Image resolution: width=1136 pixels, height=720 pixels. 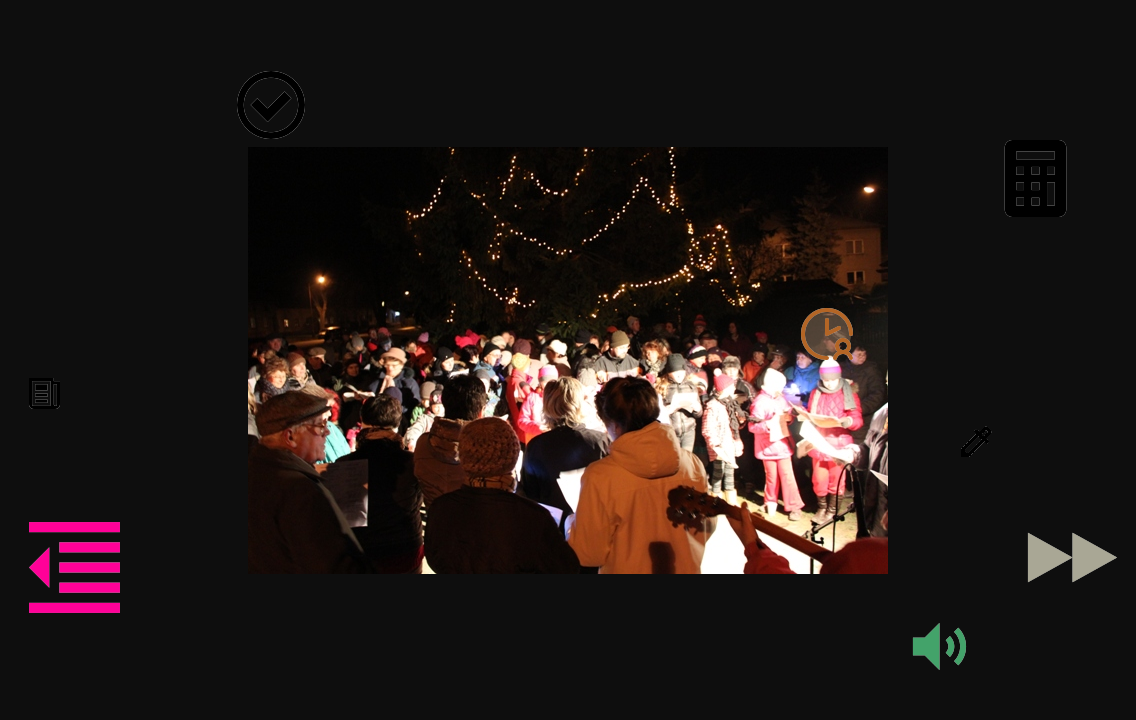 What do you see at coordinates (976, 441) in the screenshot?
I see `pick a color from the image` at bounding box center [976, 441].